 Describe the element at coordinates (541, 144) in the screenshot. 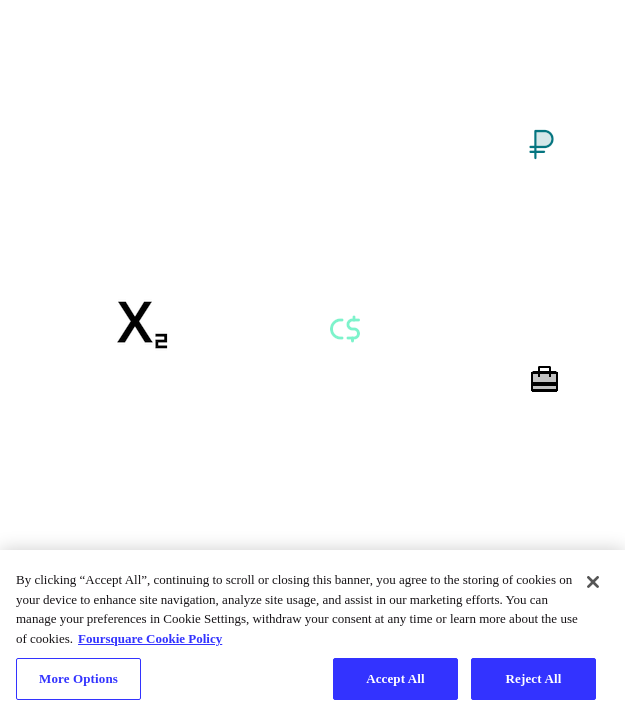

I see `view price in russian rubles` at that location.